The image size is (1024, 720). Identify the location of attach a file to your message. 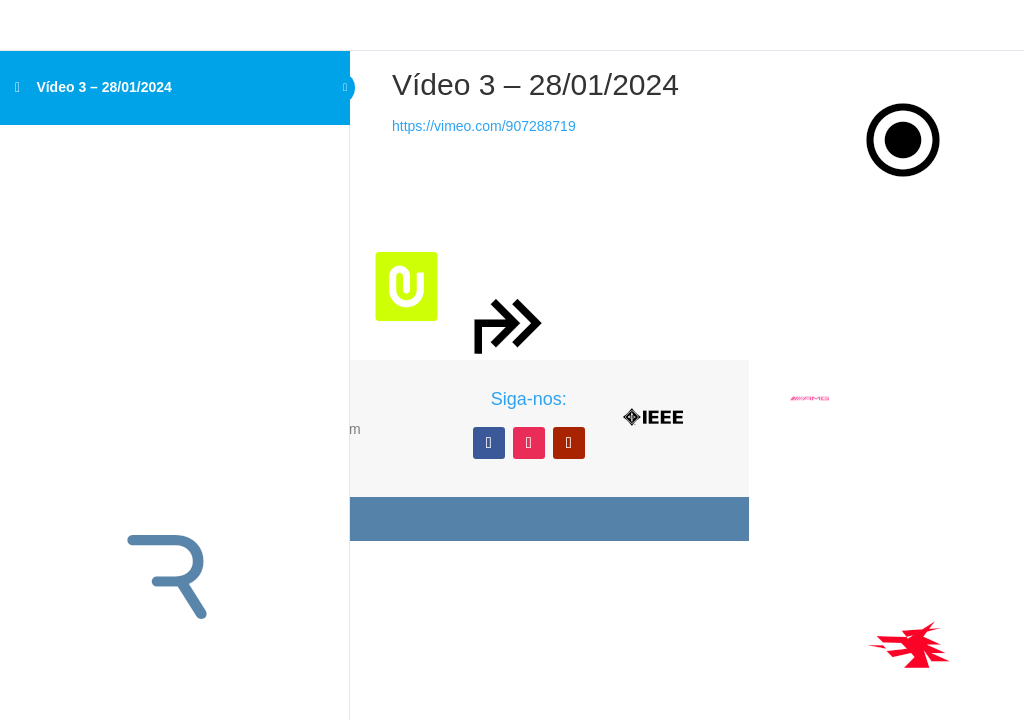
(406, 286).